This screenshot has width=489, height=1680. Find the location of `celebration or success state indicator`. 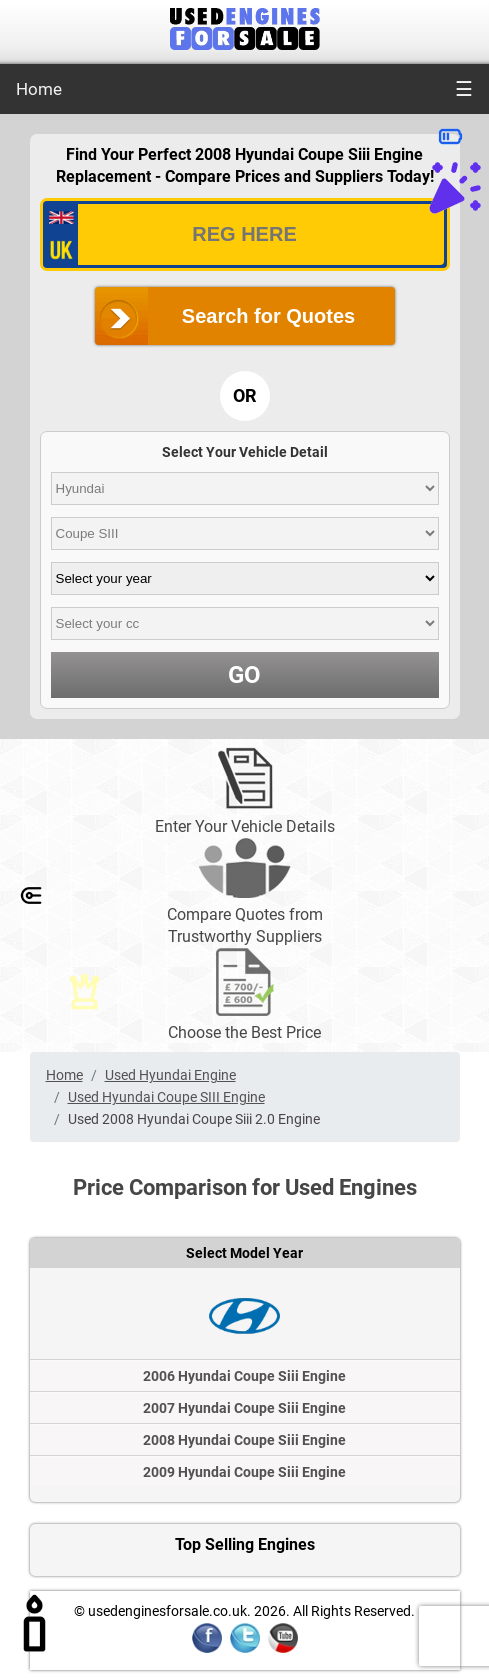

celebration or success state indicator is located at coordinates (456, 186).